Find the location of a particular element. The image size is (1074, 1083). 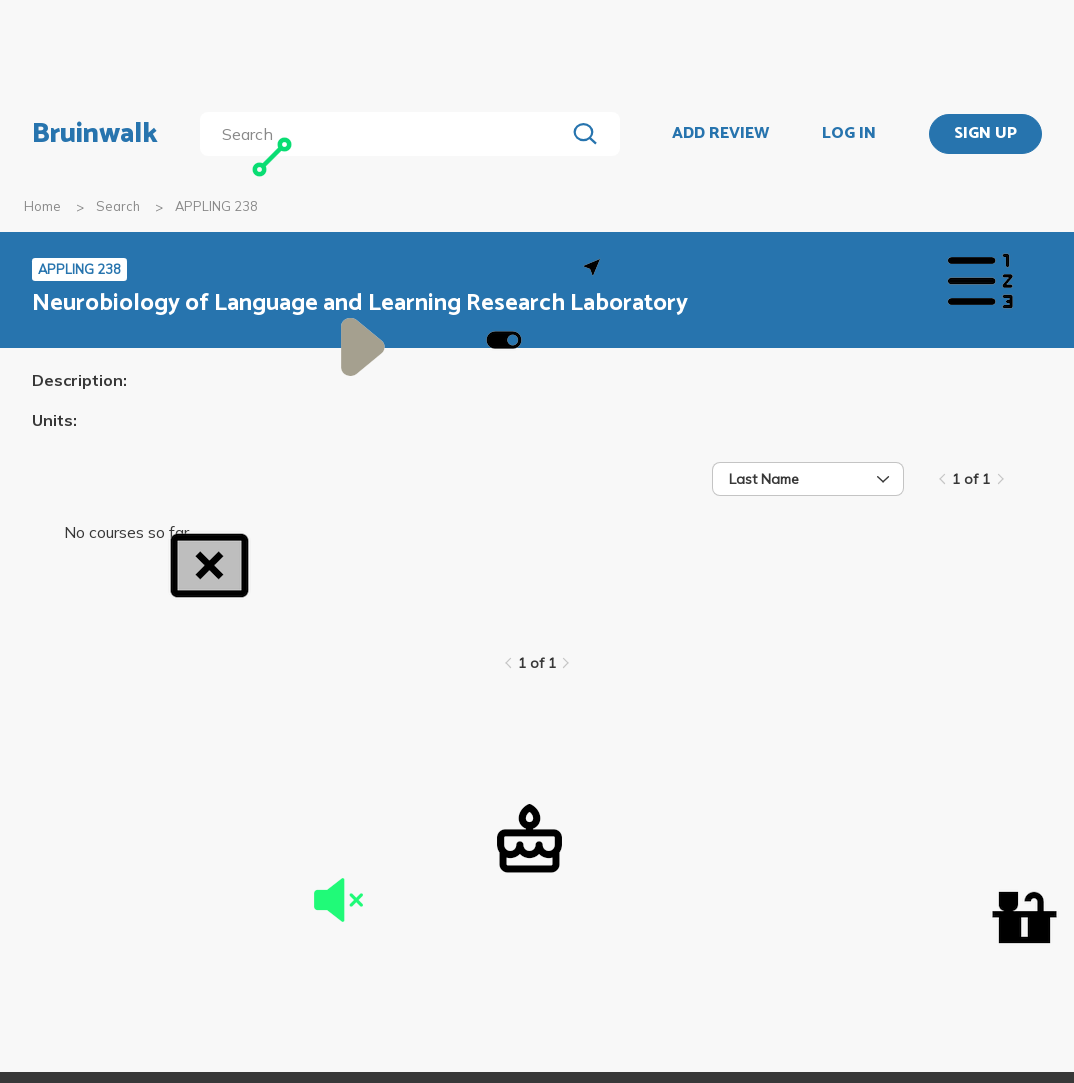

browse kitchen countertop options is located at coordinates (1024, 917).